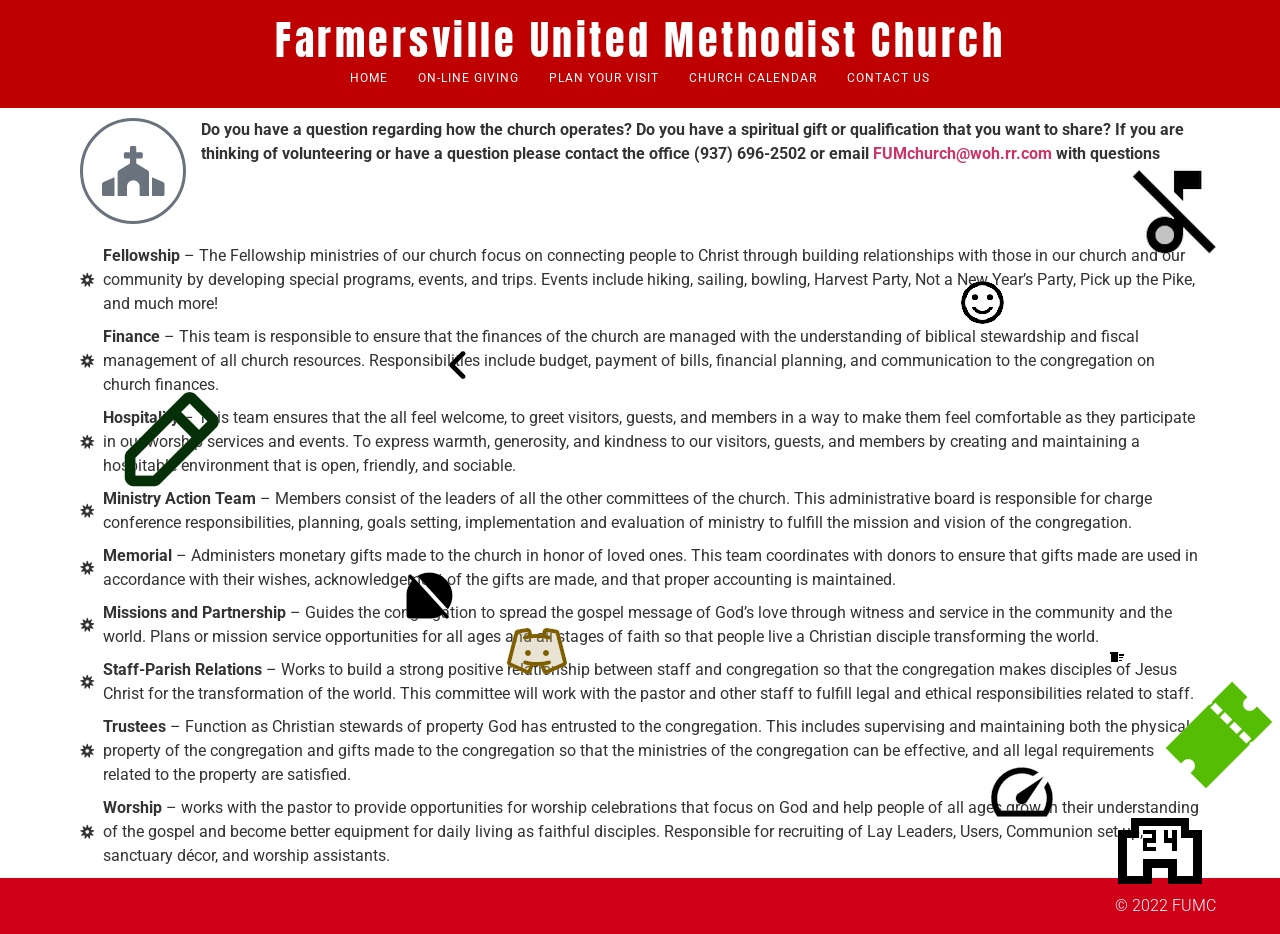 Image resolution: width=1280 pixels, height=934 pixels. Describe the element at coordinates (982, 302) in the screenshot. I see `rate your experience with a positive reaction` at that location.